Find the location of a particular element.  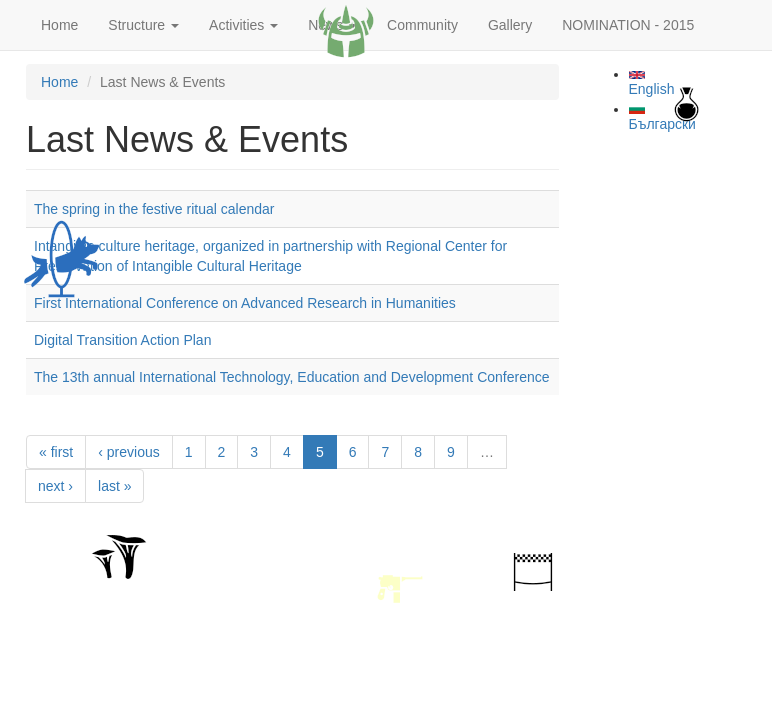

access pet training or agility games is located at coordinates (61, 258).